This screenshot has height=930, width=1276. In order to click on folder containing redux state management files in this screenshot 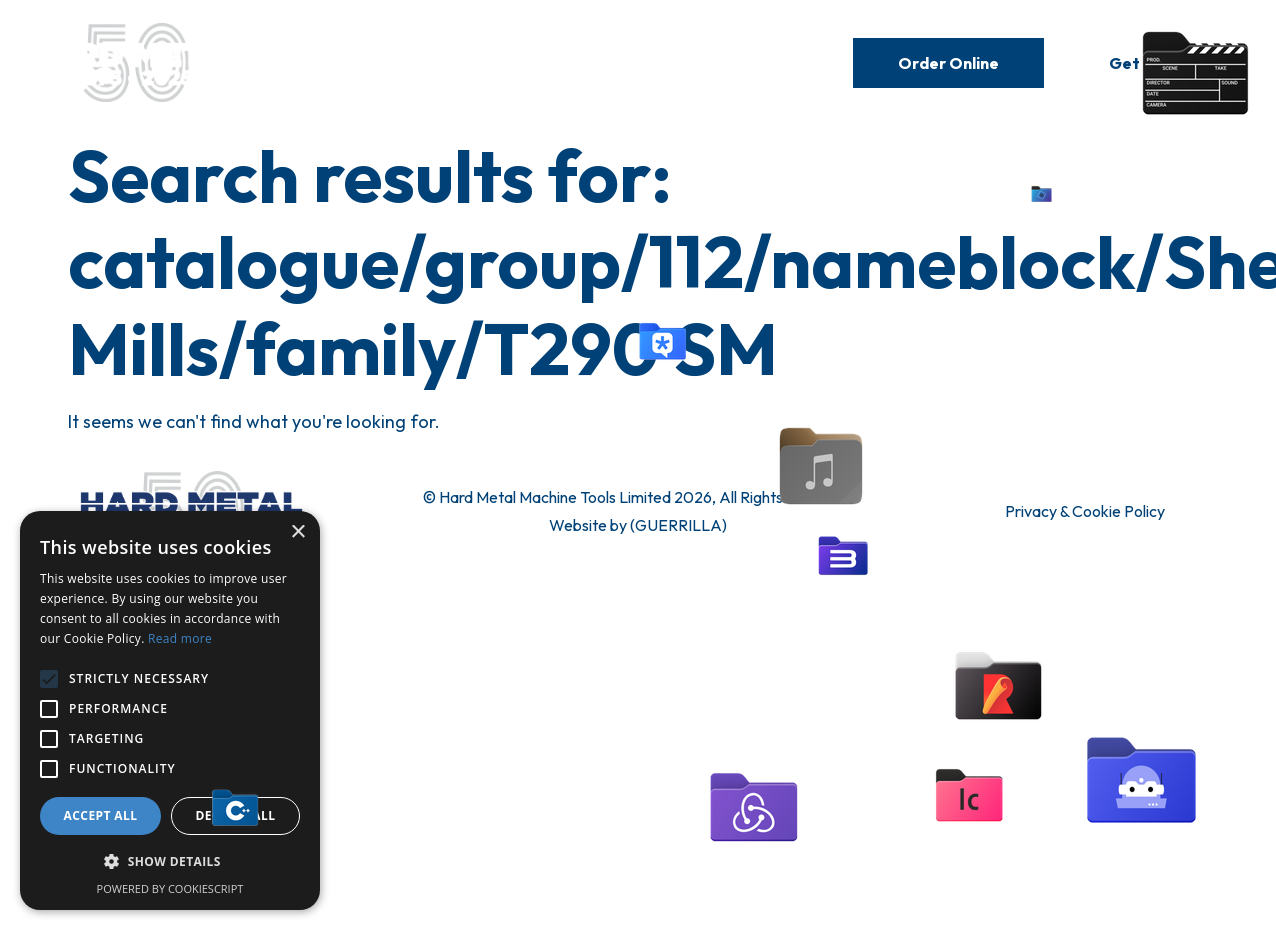, I will do `click(753, 809)`.